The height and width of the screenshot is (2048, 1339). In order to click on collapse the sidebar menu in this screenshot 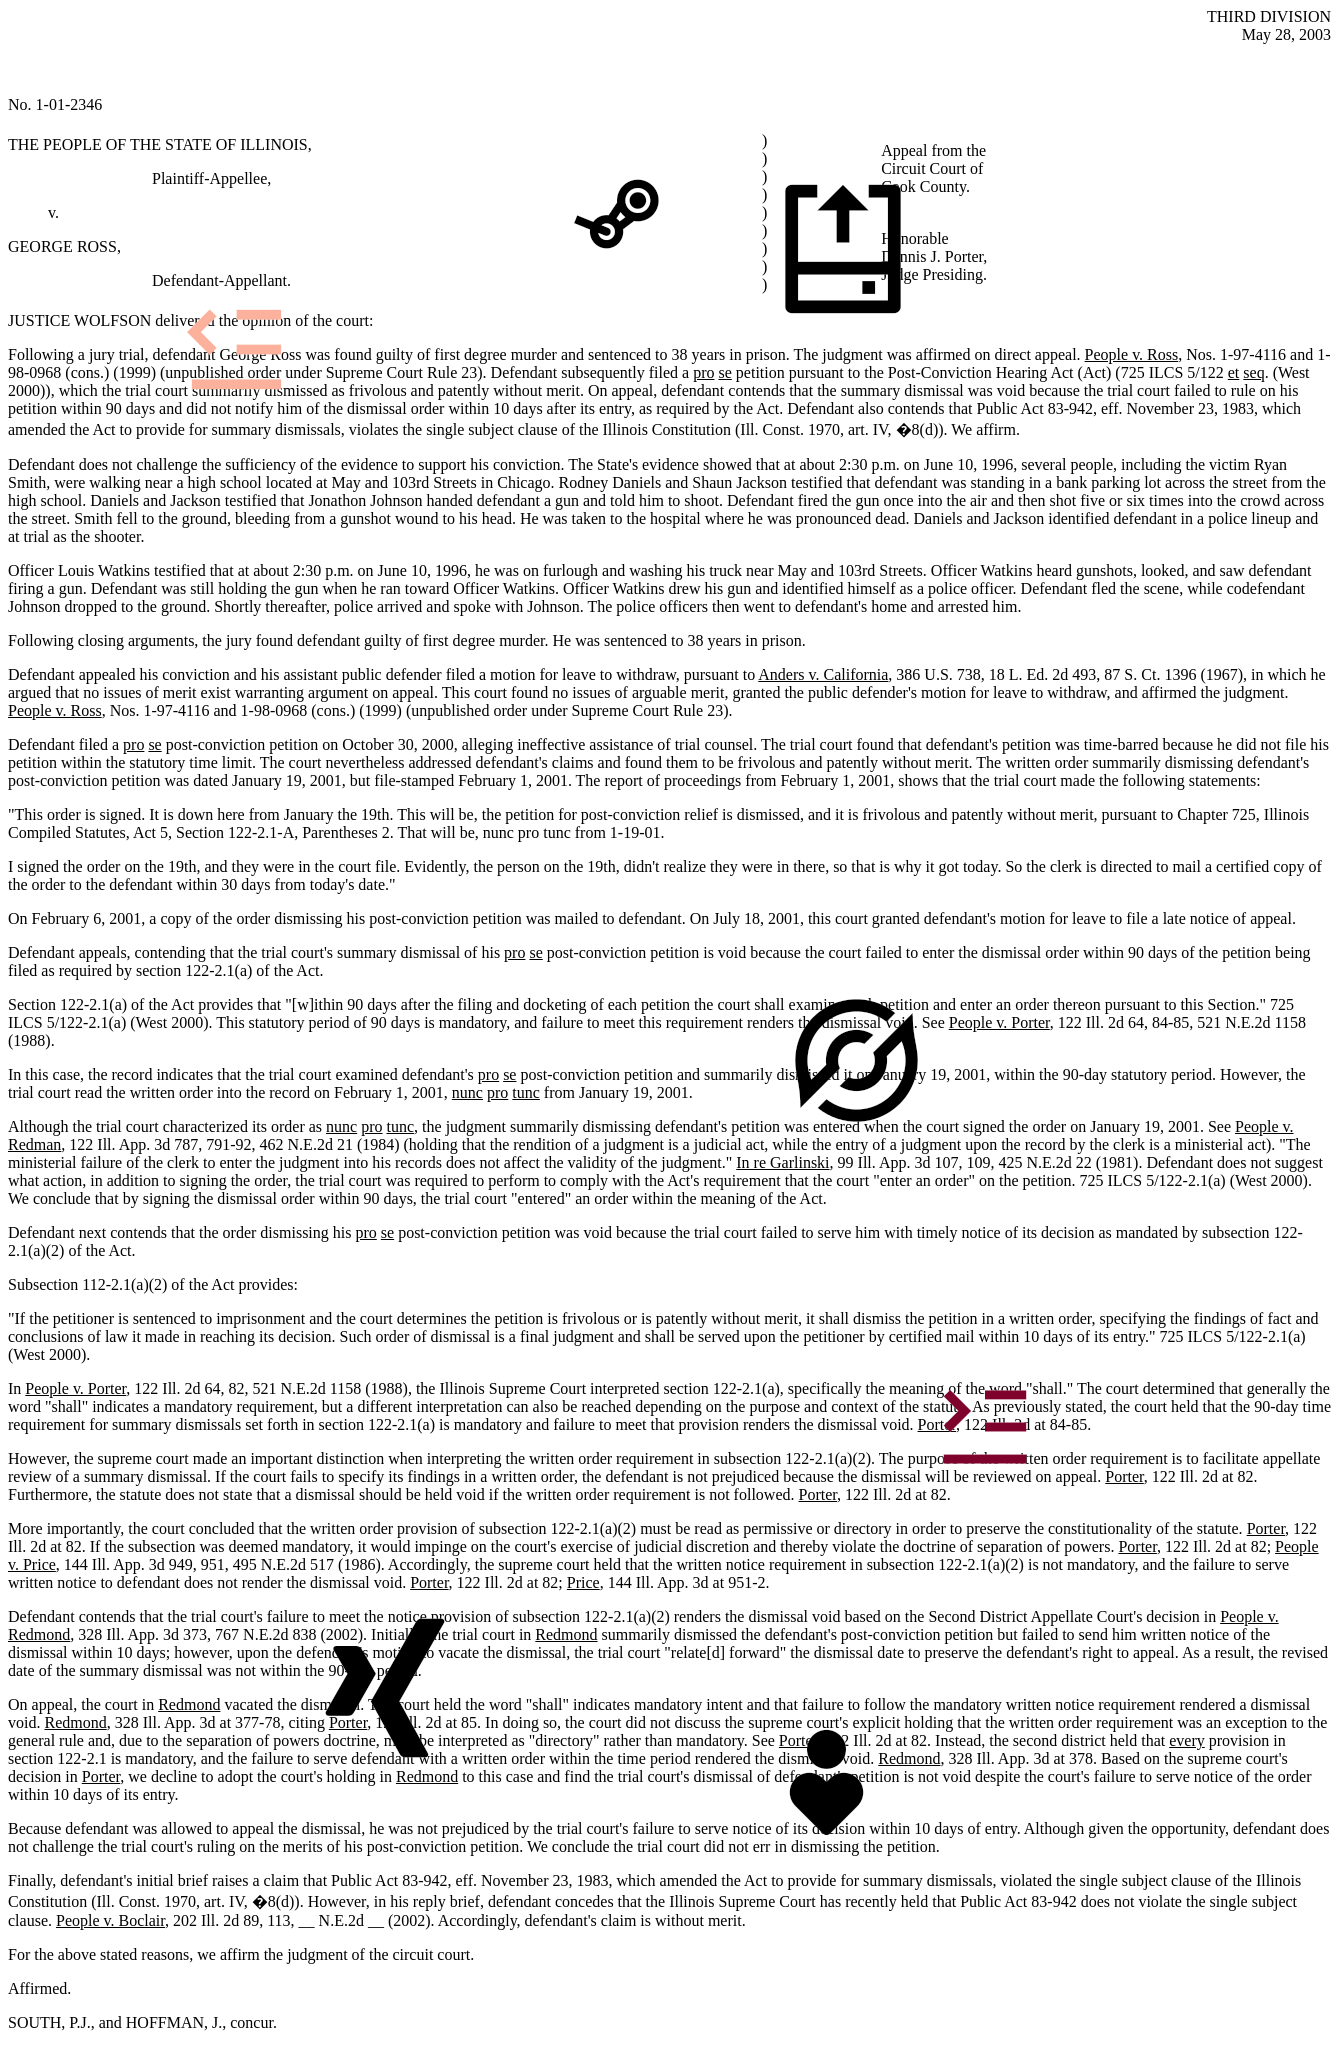, I will do `click(985, 1427)`.